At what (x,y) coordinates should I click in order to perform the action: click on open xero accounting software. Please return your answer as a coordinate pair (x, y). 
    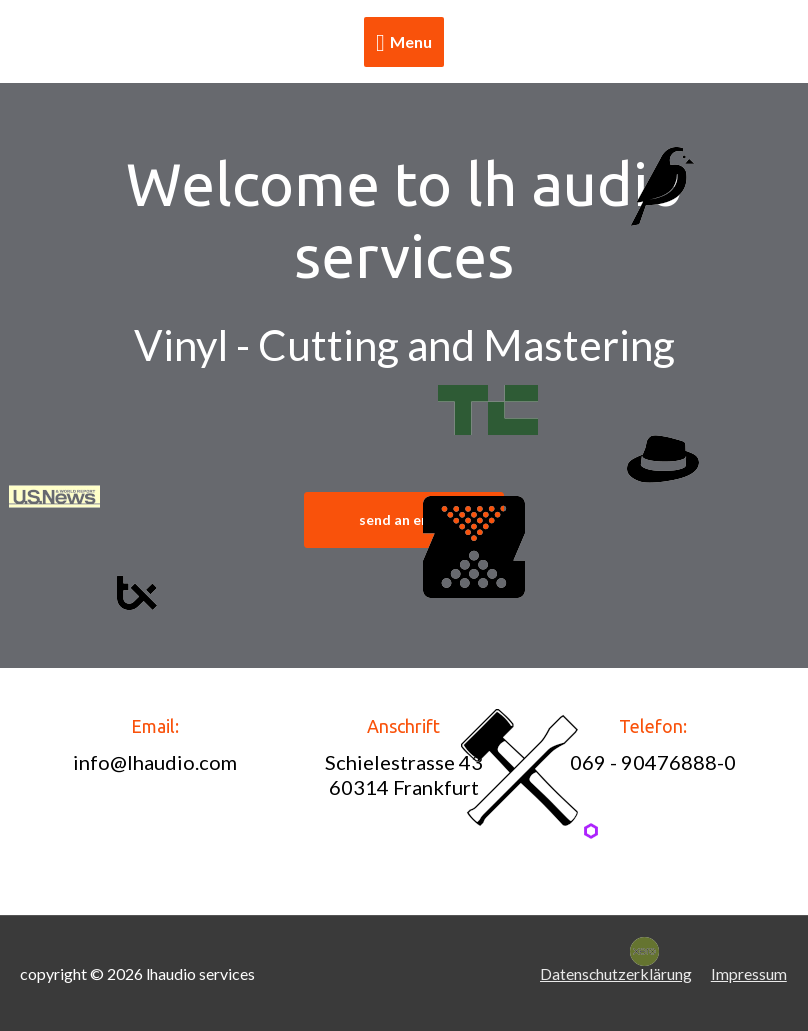
    Looking at the image, I should click on (644, 951).